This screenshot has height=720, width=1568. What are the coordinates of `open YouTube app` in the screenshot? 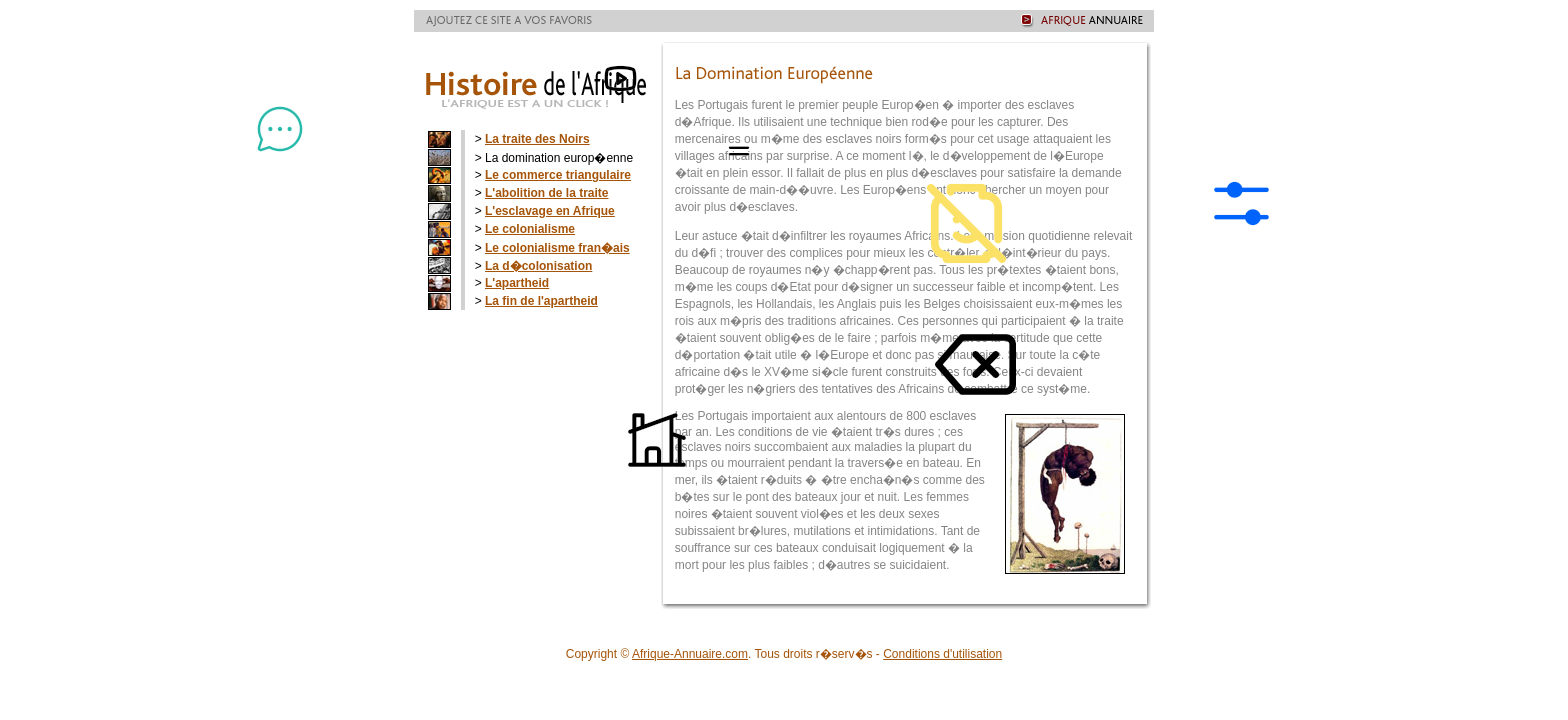 It's located at (620, 78).